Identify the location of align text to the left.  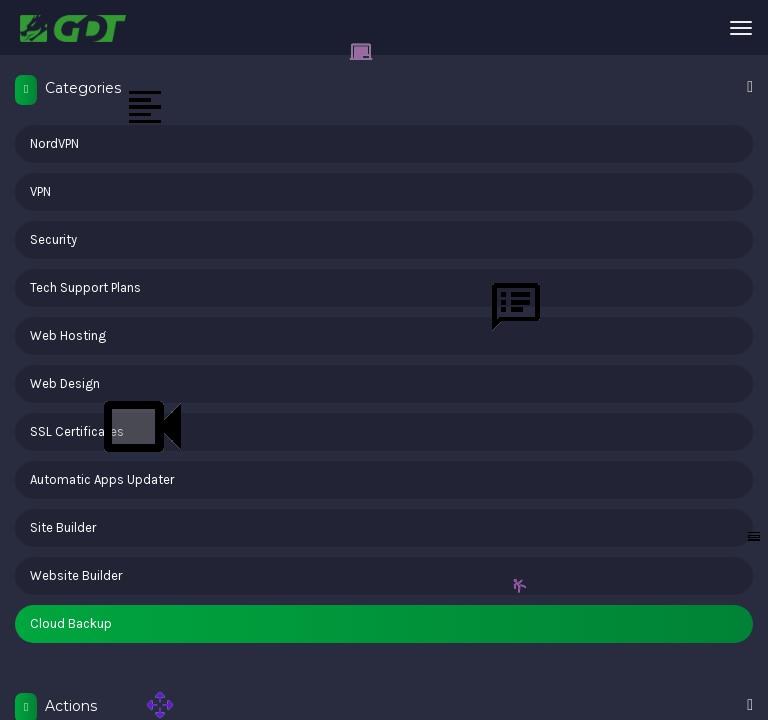
(145, 107).